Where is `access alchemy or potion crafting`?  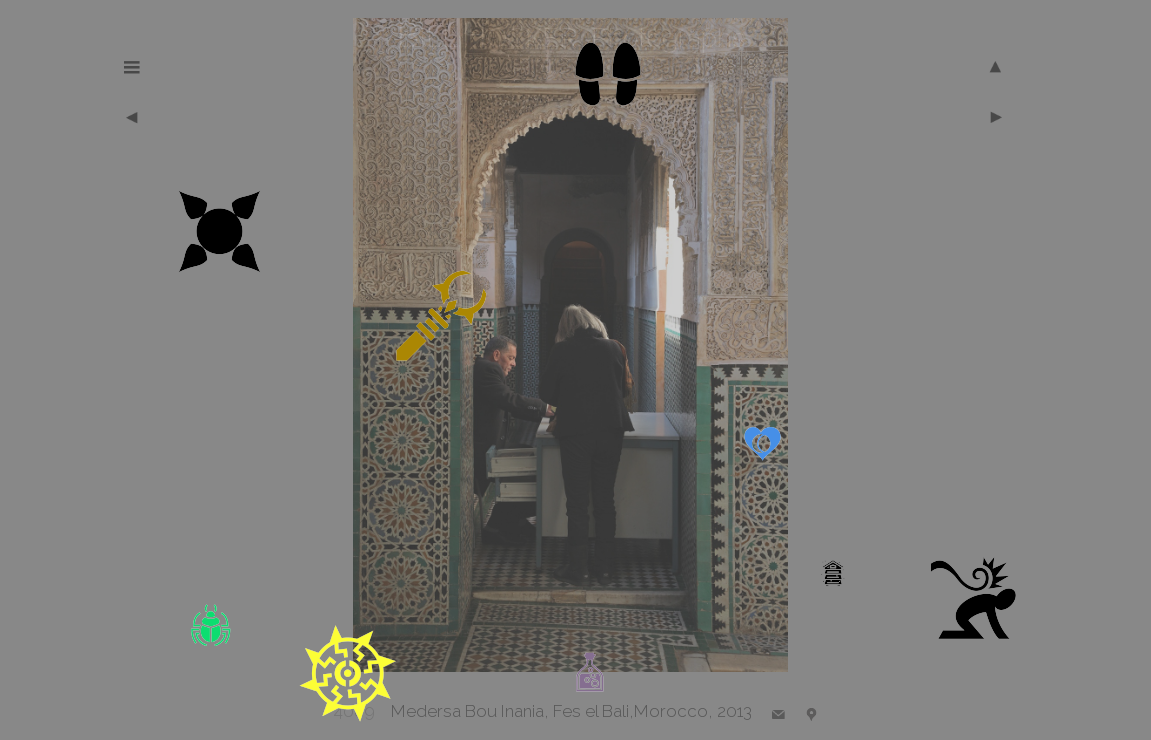 access alchemy or potion crafting is located at coordinates (591, 672).